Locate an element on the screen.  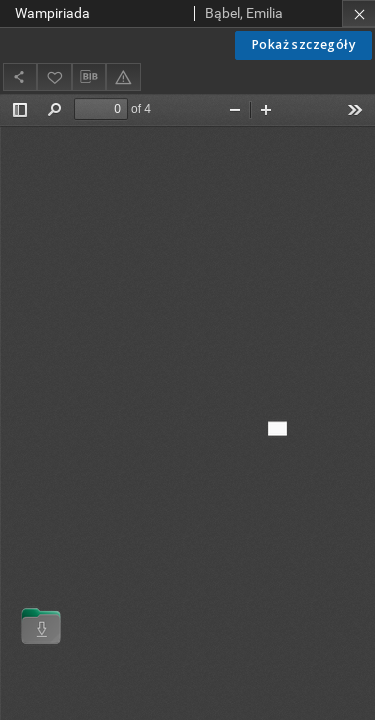
open a new window is located at coordinates (277, 428).